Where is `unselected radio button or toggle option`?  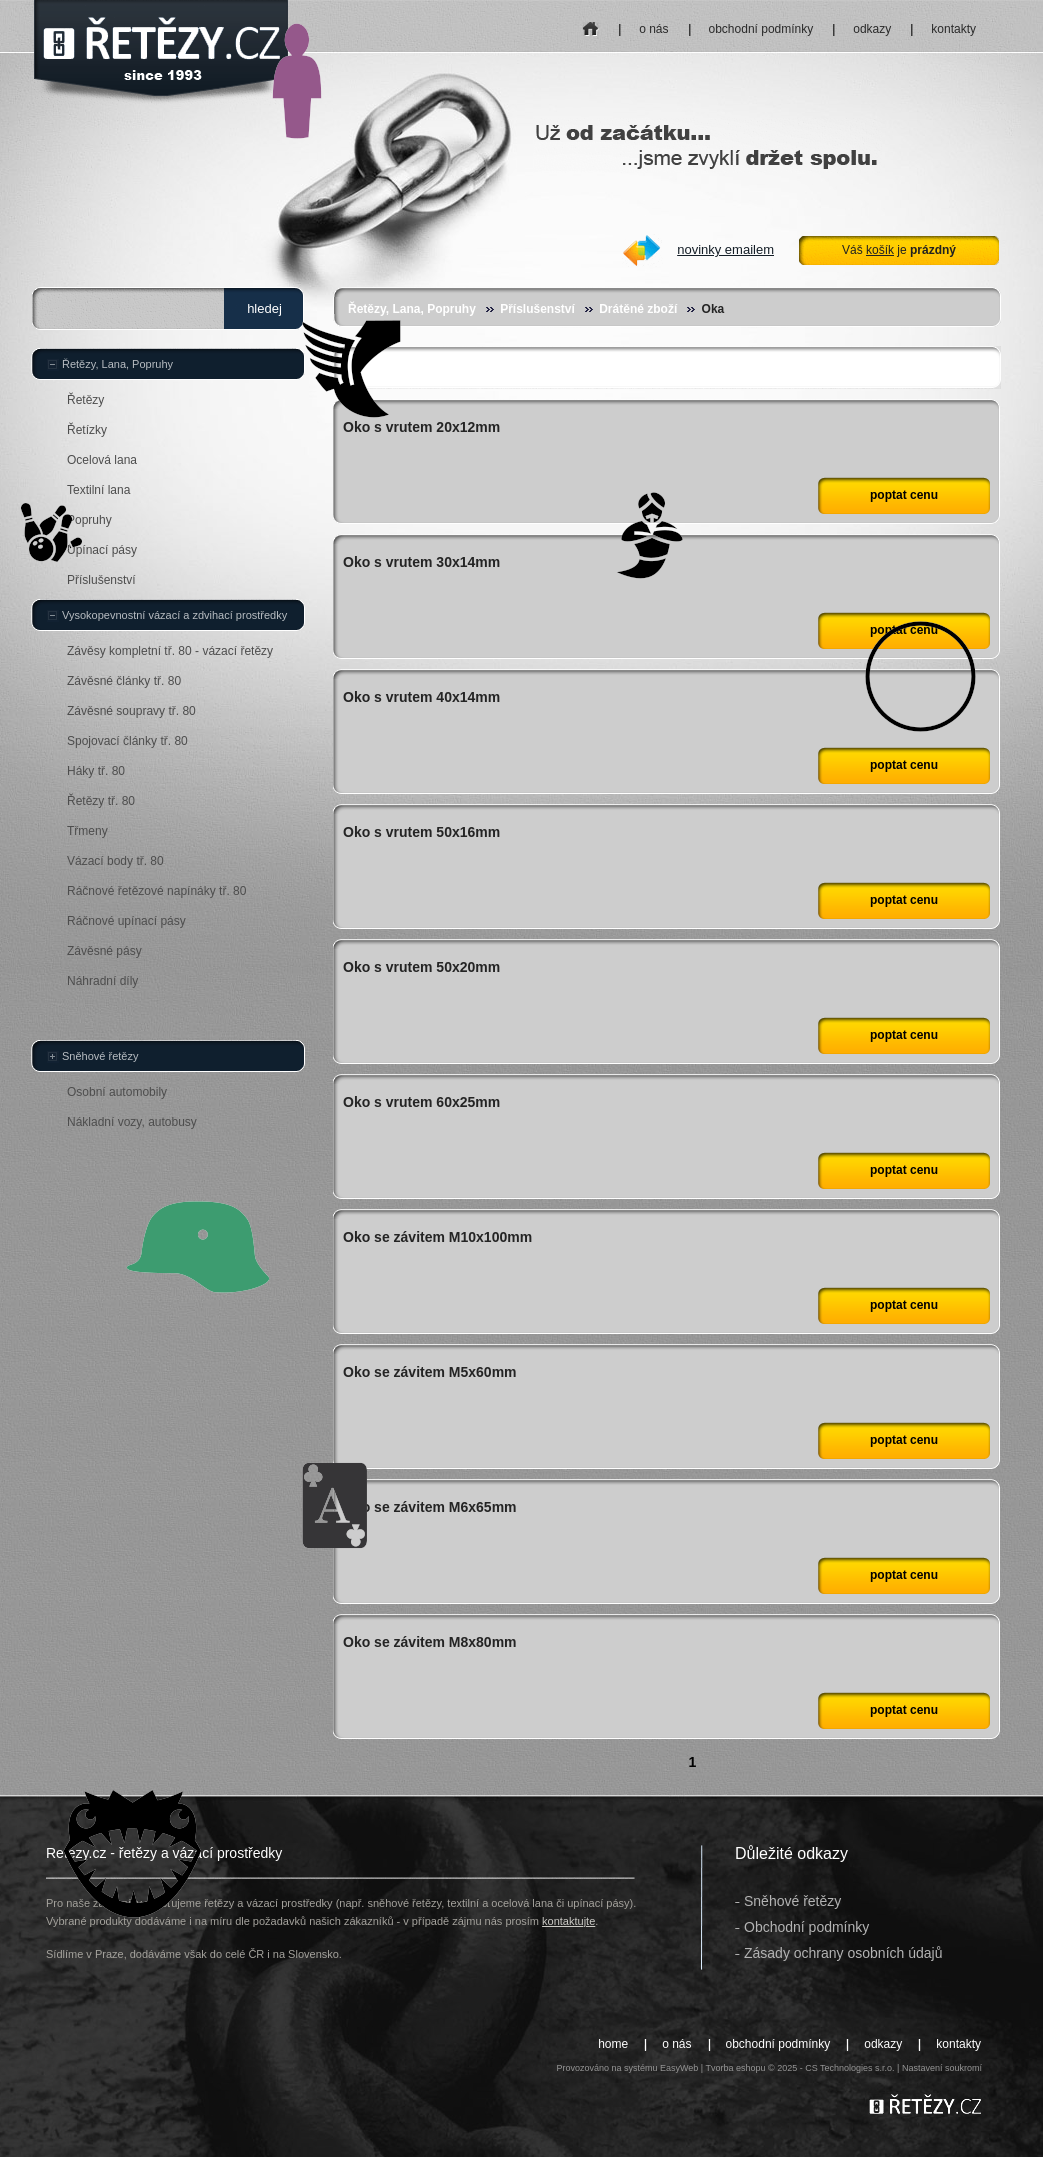
unselected radio button or toggle option is located at coordinates (920, 676).